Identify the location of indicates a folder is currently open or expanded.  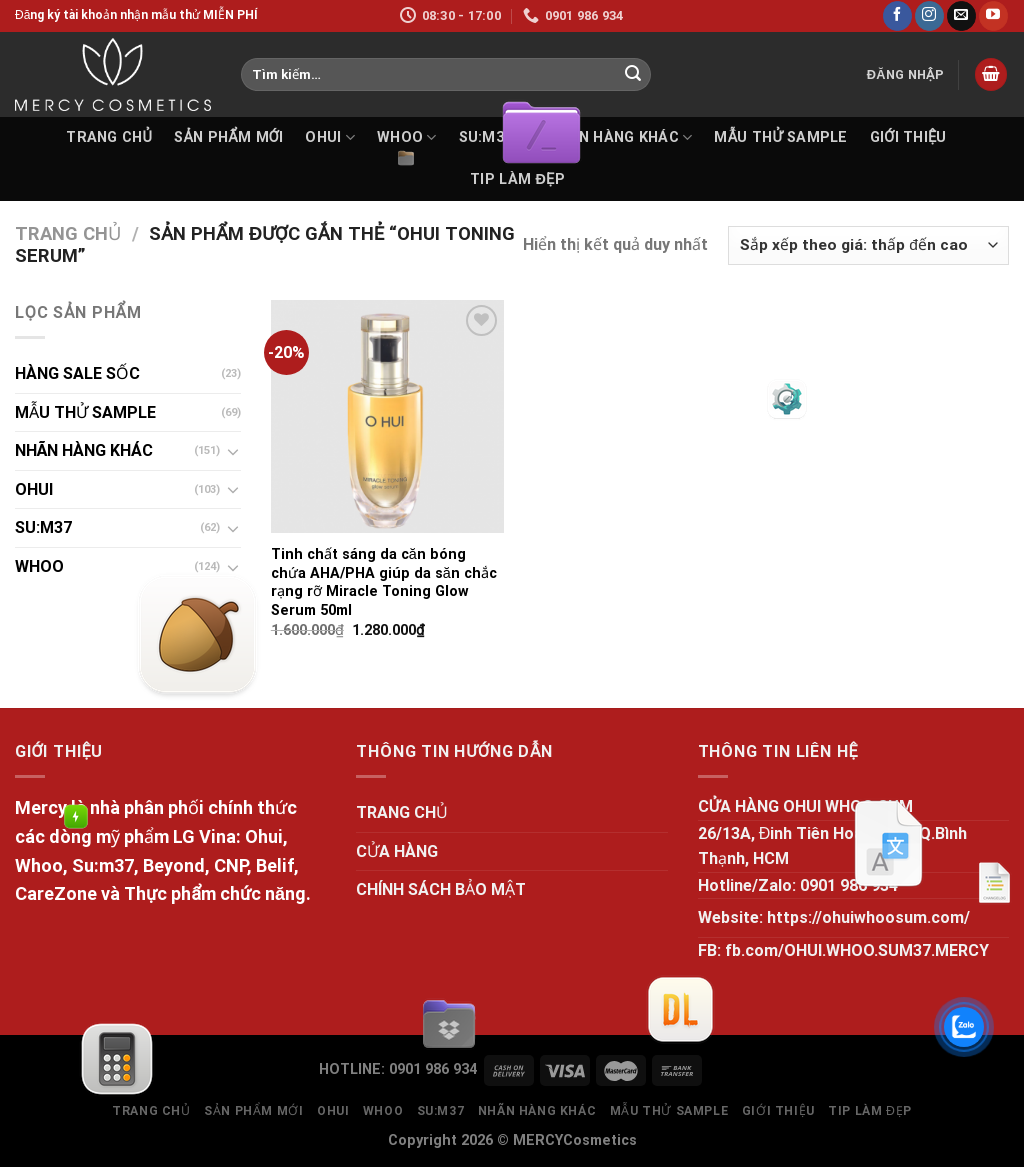
(406, 158).